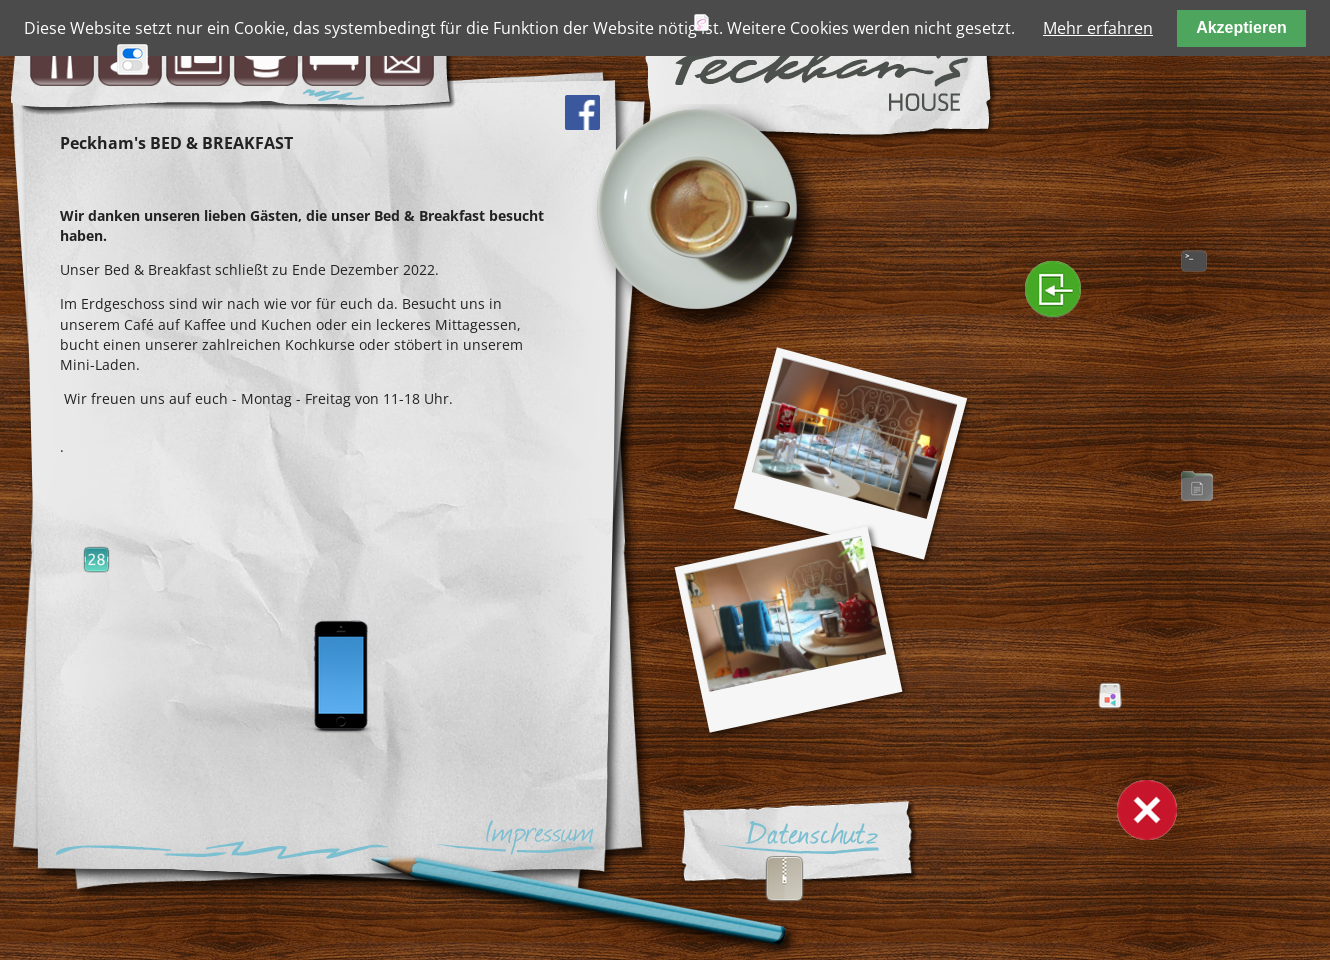 Image resolution: width=1330 pixels, height=960 pixels. Describe the element at coordinates (1194, 261) in the screenshot. I see `open the terminal or command line` at that location.